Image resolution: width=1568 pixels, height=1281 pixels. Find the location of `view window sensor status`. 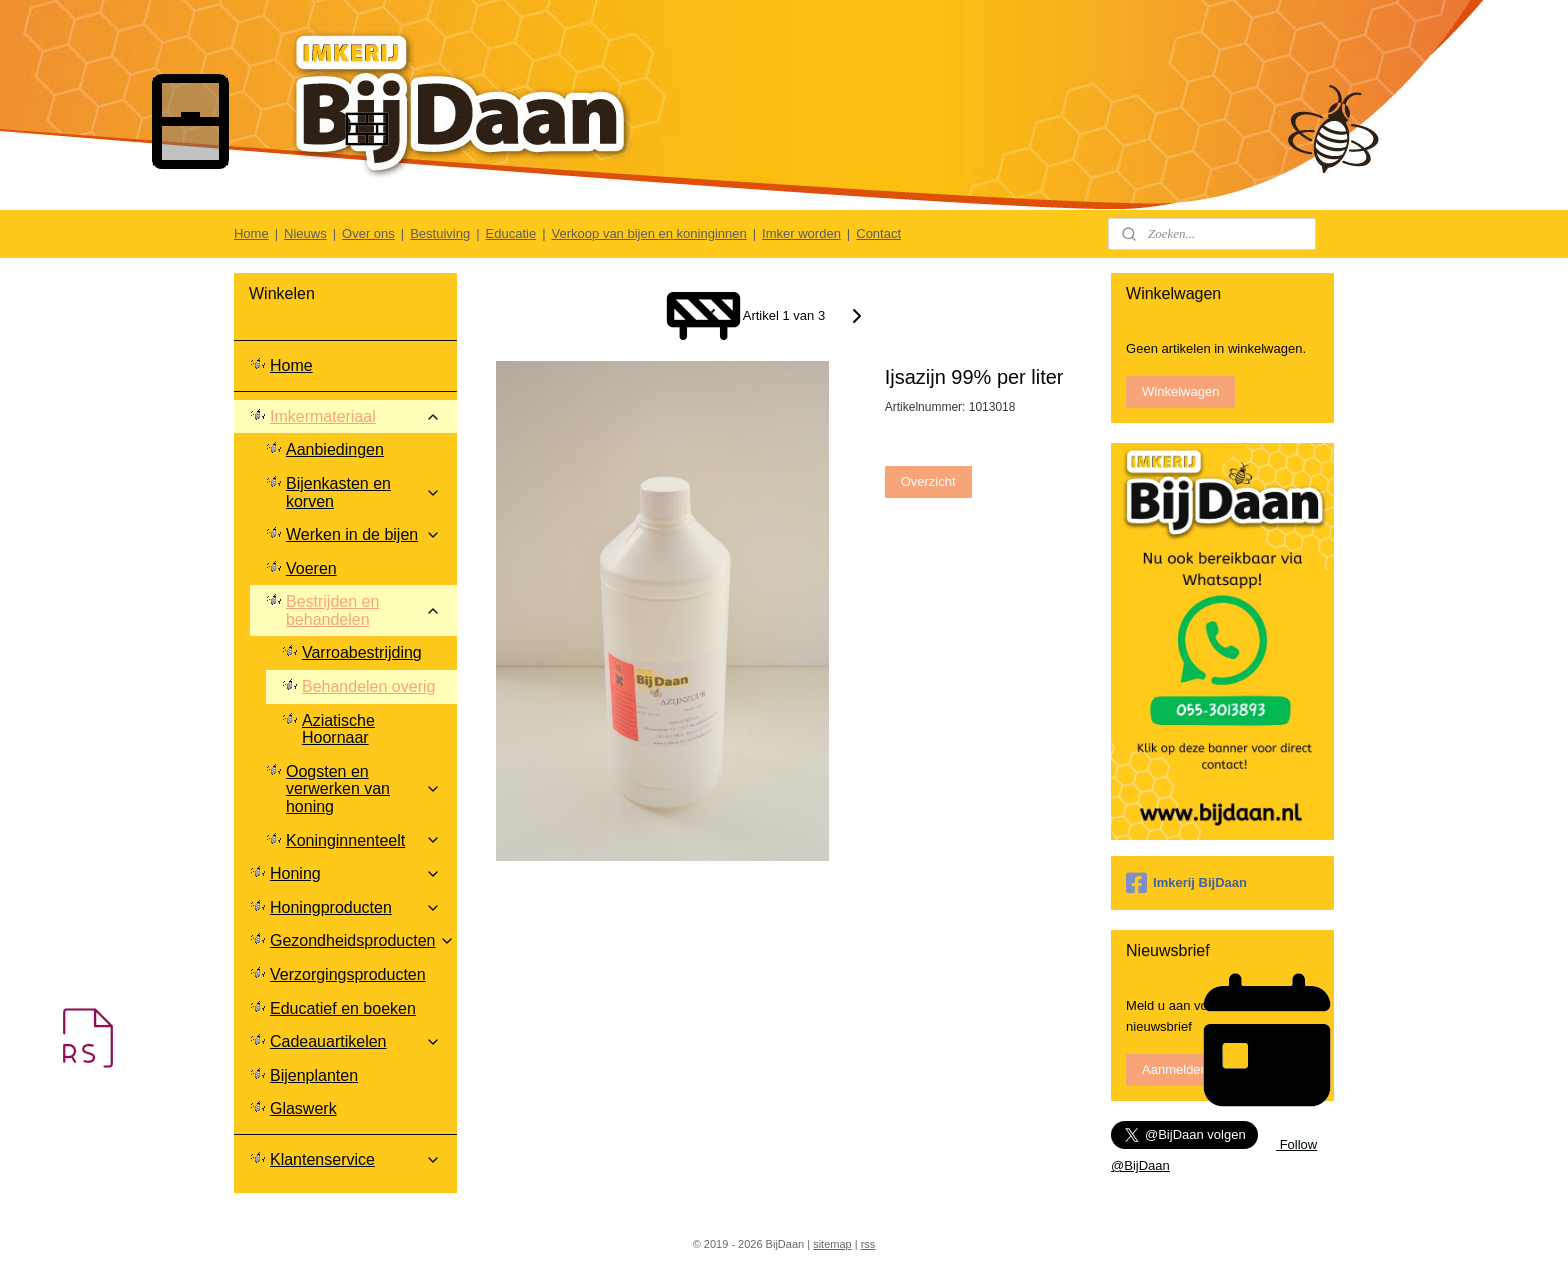

view window sensor status is located at coordinates (190, 121).